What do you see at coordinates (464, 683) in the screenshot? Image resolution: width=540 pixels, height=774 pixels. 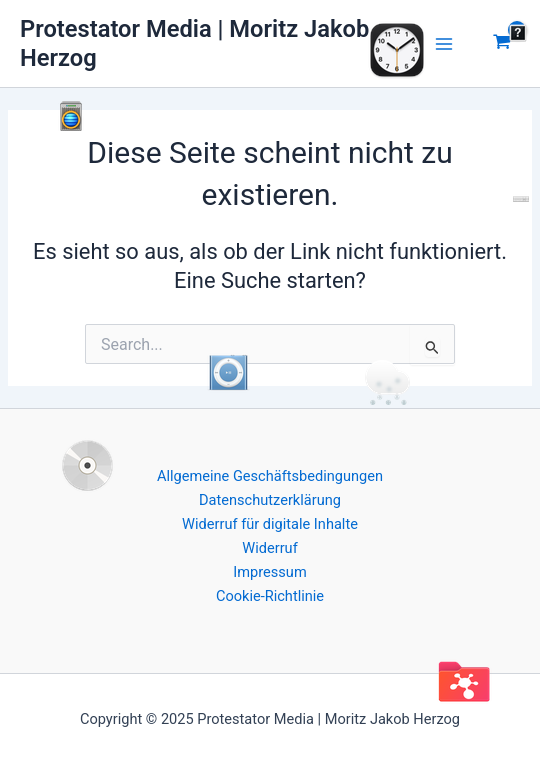 I see `open folder containing mindmap files` at bounding box center [464, 683].